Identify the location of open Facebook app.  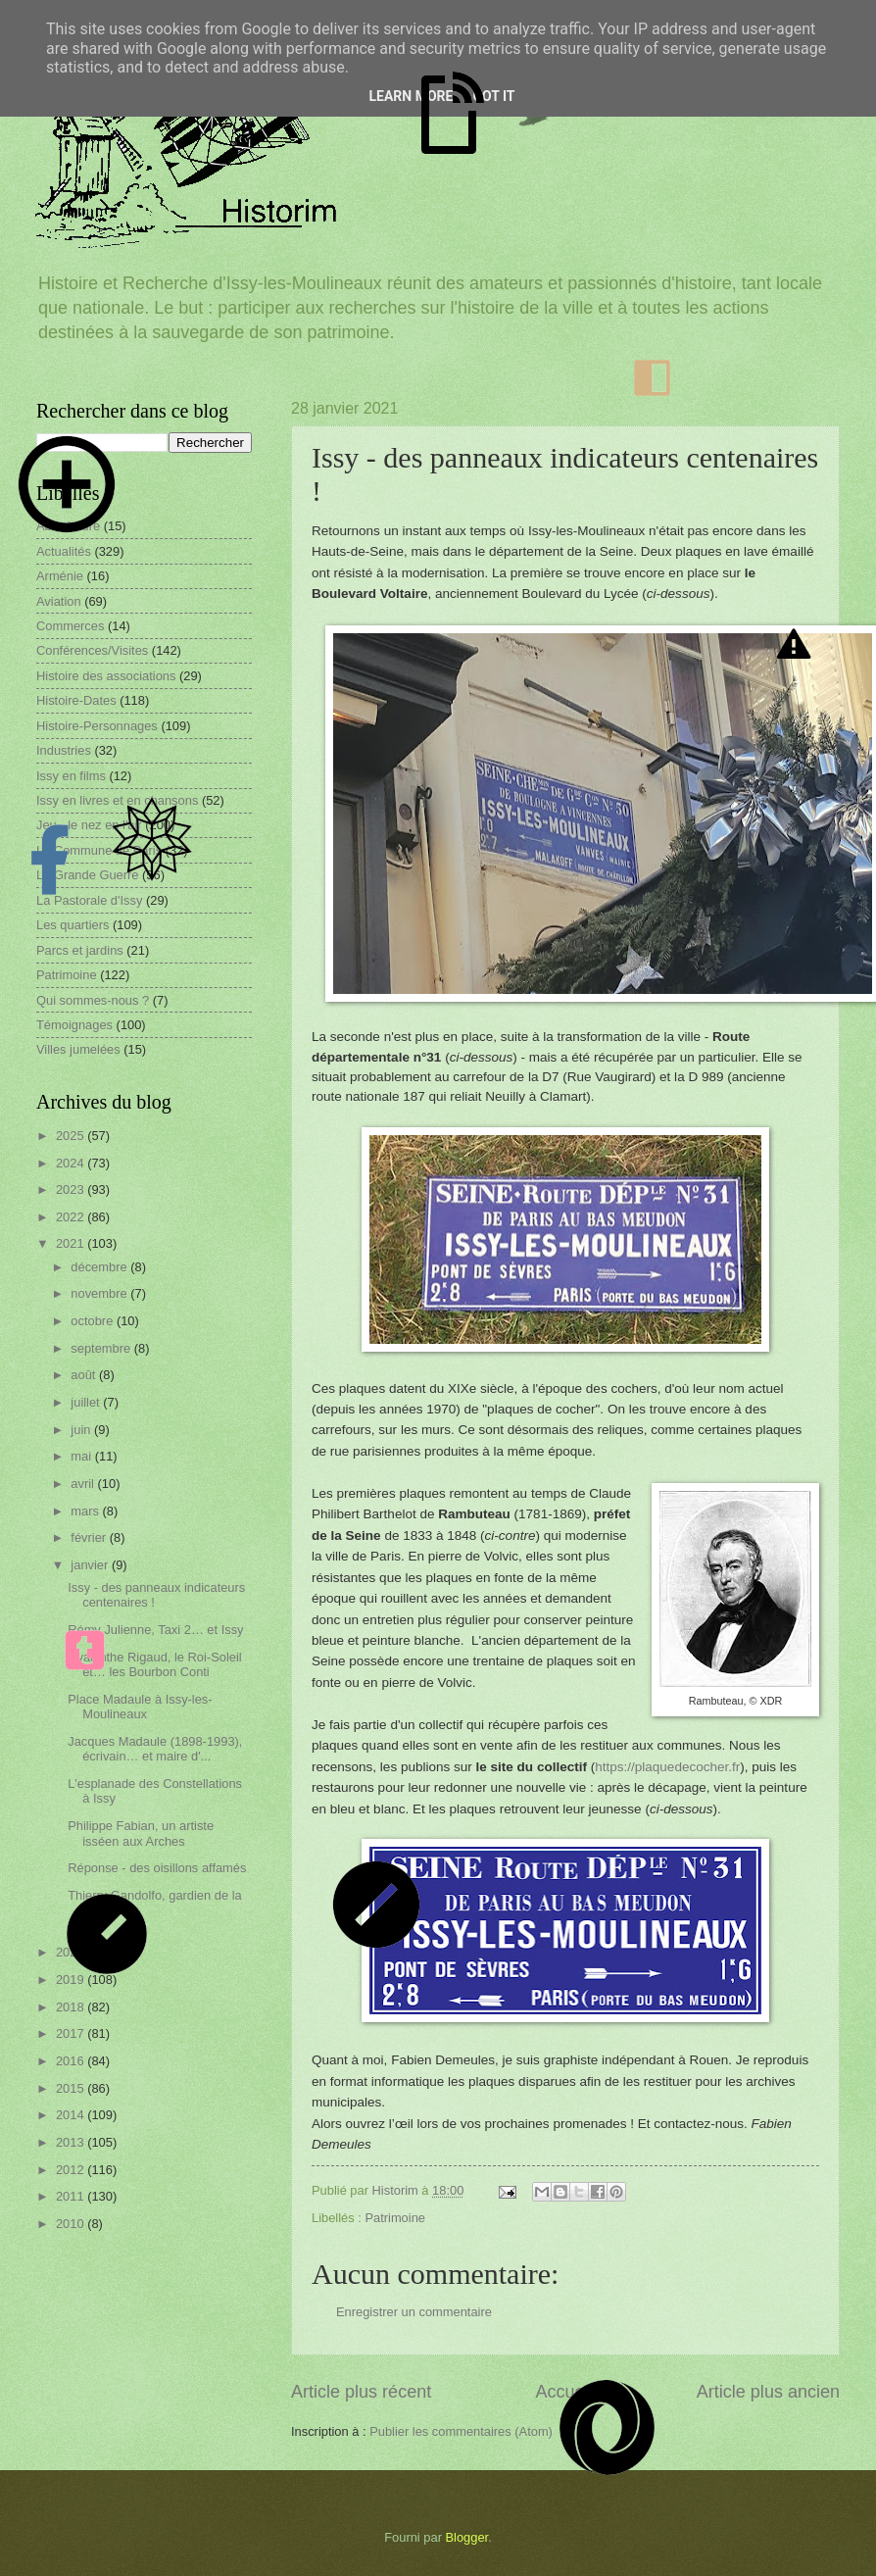
(49, 860).